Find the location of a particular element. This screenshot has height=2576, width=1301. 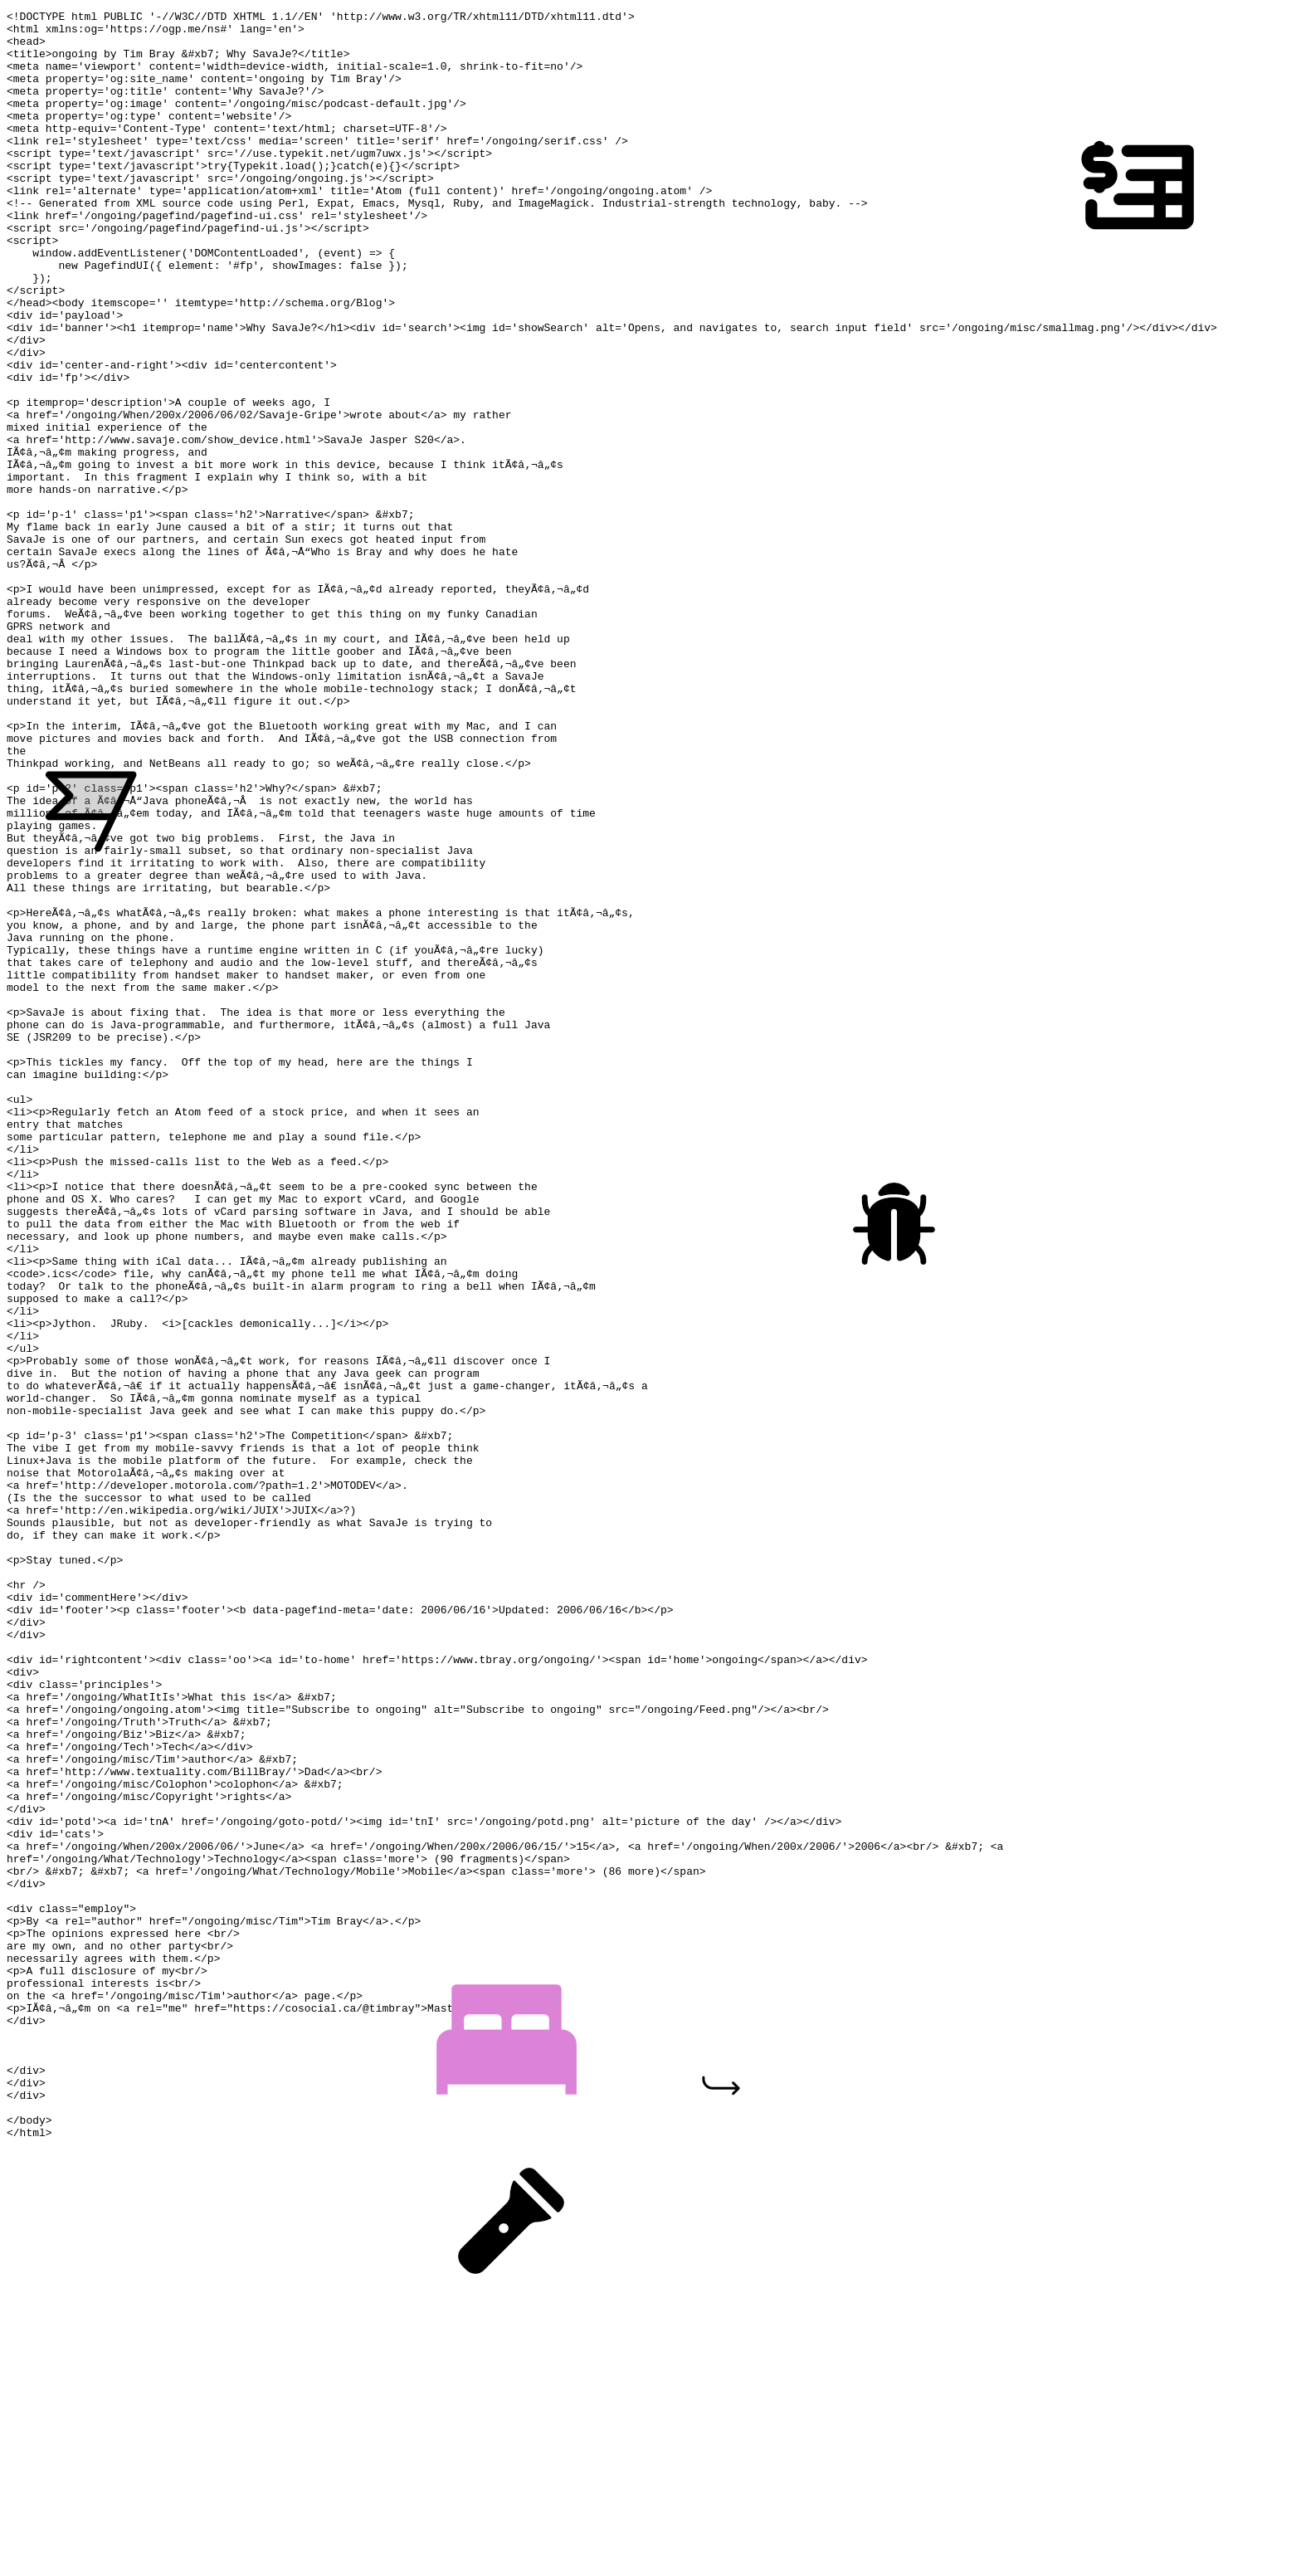

turn on device flashlight is located at coordinates (511, 2221).